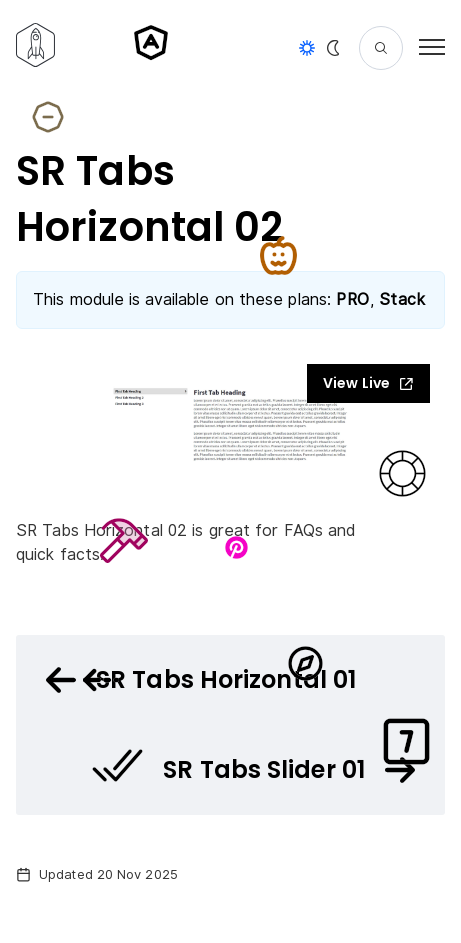 This screenshot has width=461, height=943. Describe the element at coordinates (101, 680) in the screenshot. I see `go back to previous step` at that location.